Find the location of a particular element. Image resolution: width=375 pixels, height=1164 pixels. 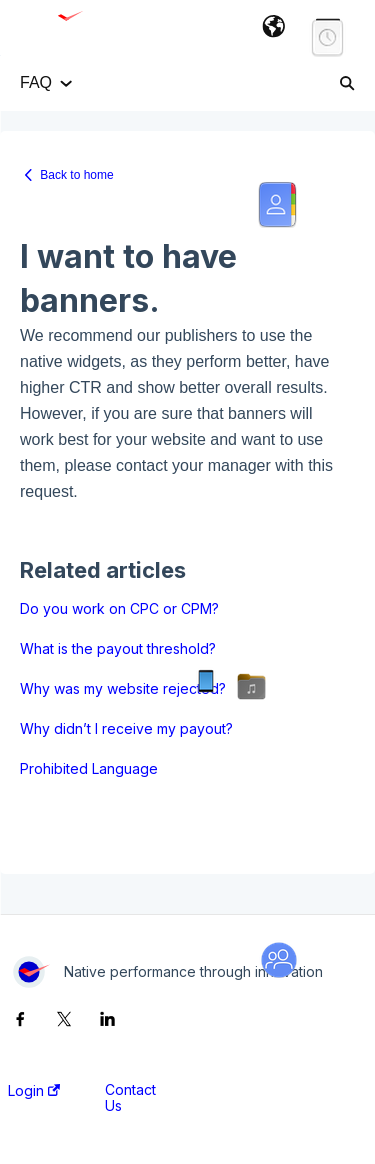

image is currently loading is located at coordinates (327, 37).